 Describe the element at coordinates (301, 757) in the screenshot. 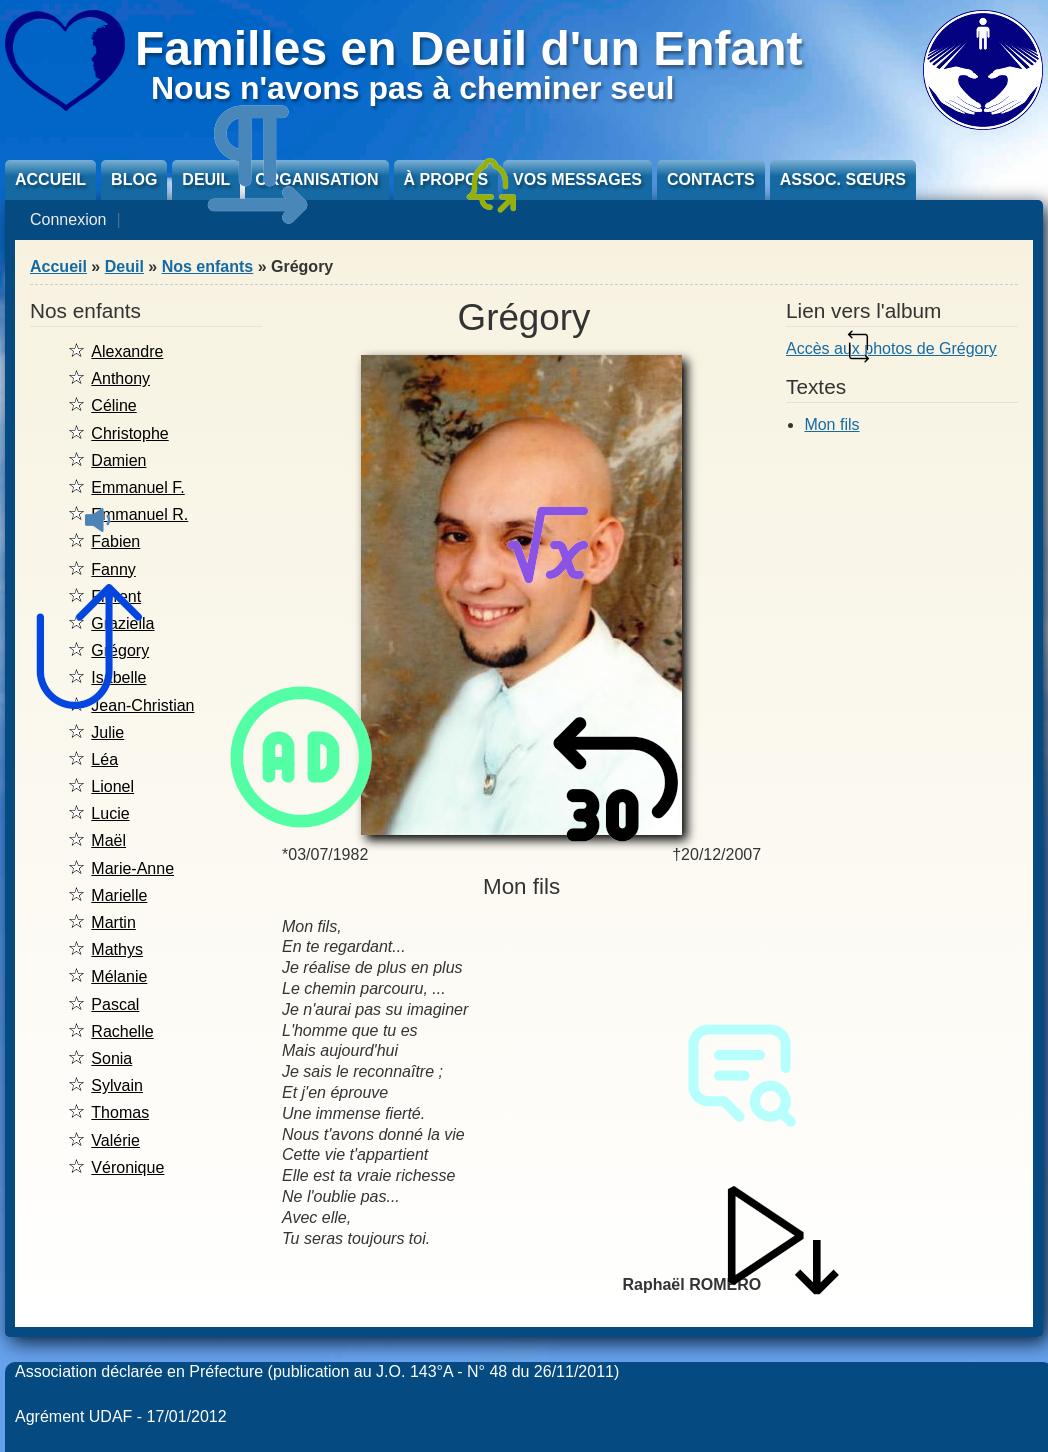

I see `indicates sponsored or advertisement content` at that location.